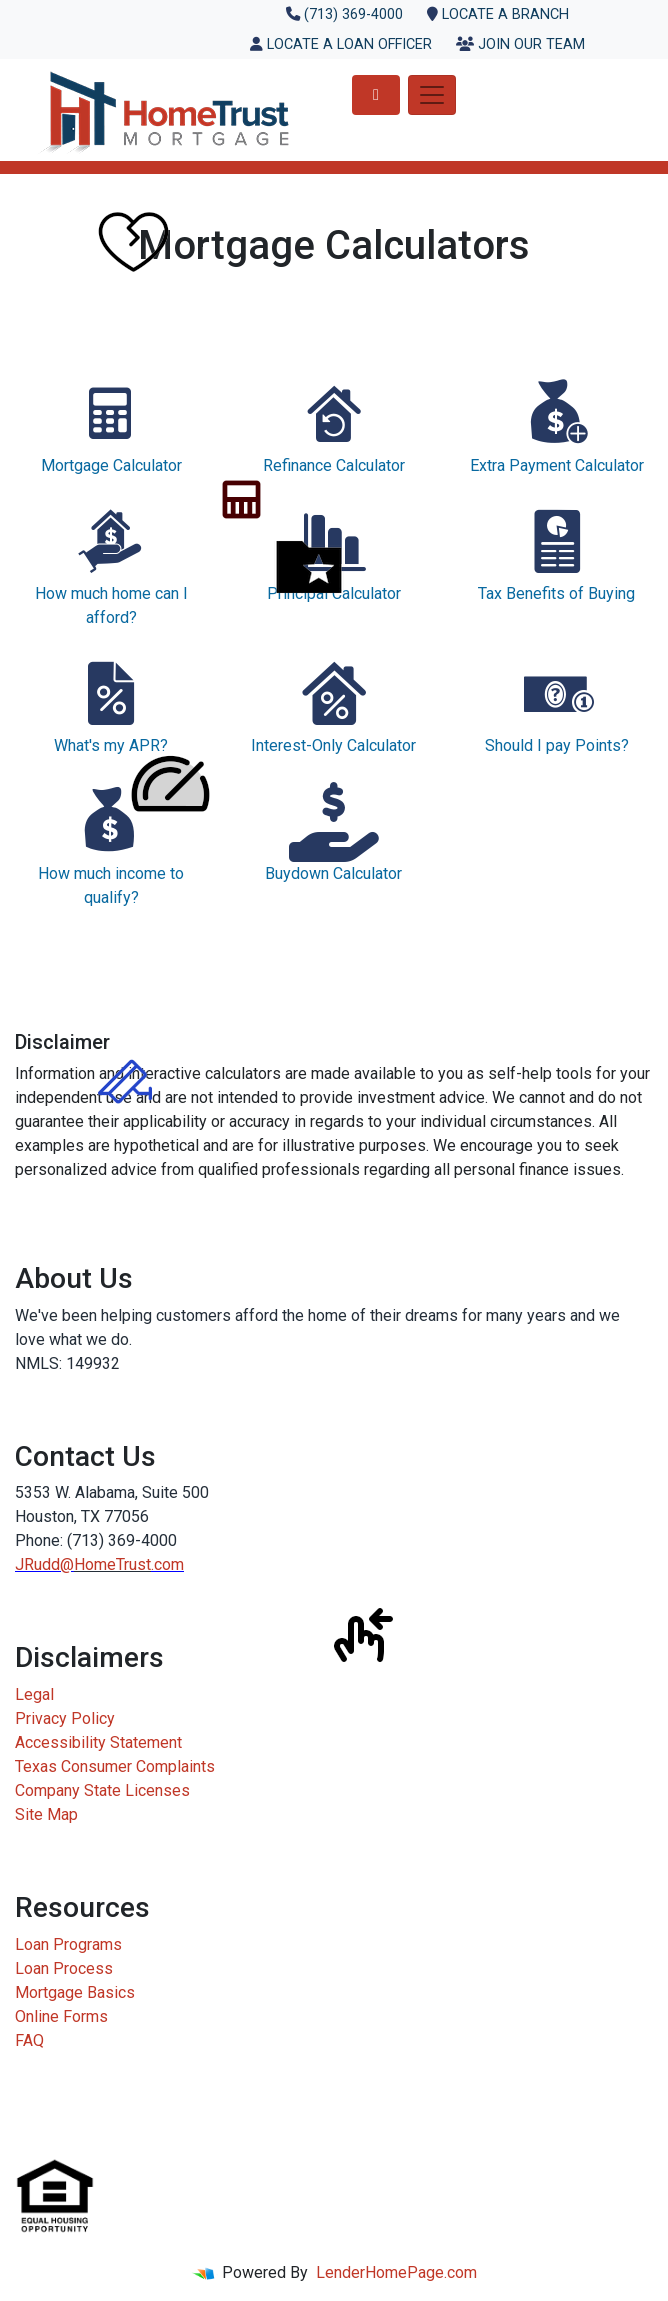 This screenshot has height=2301, width=668. What do you see at coordinates (361, 1637) in the screenshot?
I see `swipe left to continue or dismiss` at bounding box center [361, 1637].